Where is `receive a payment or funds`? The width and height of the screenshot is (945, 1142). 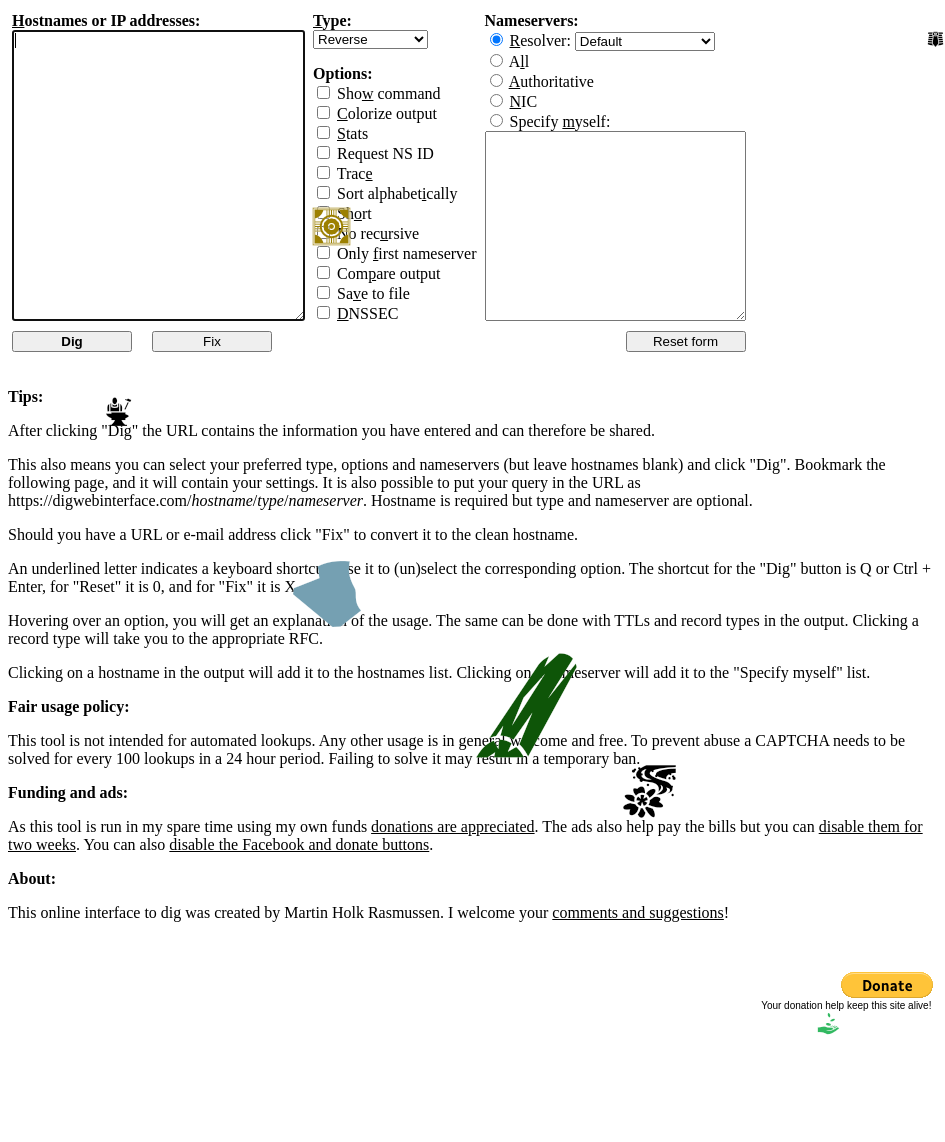
receive a payment or funds is located at coordinates (828, 1023).